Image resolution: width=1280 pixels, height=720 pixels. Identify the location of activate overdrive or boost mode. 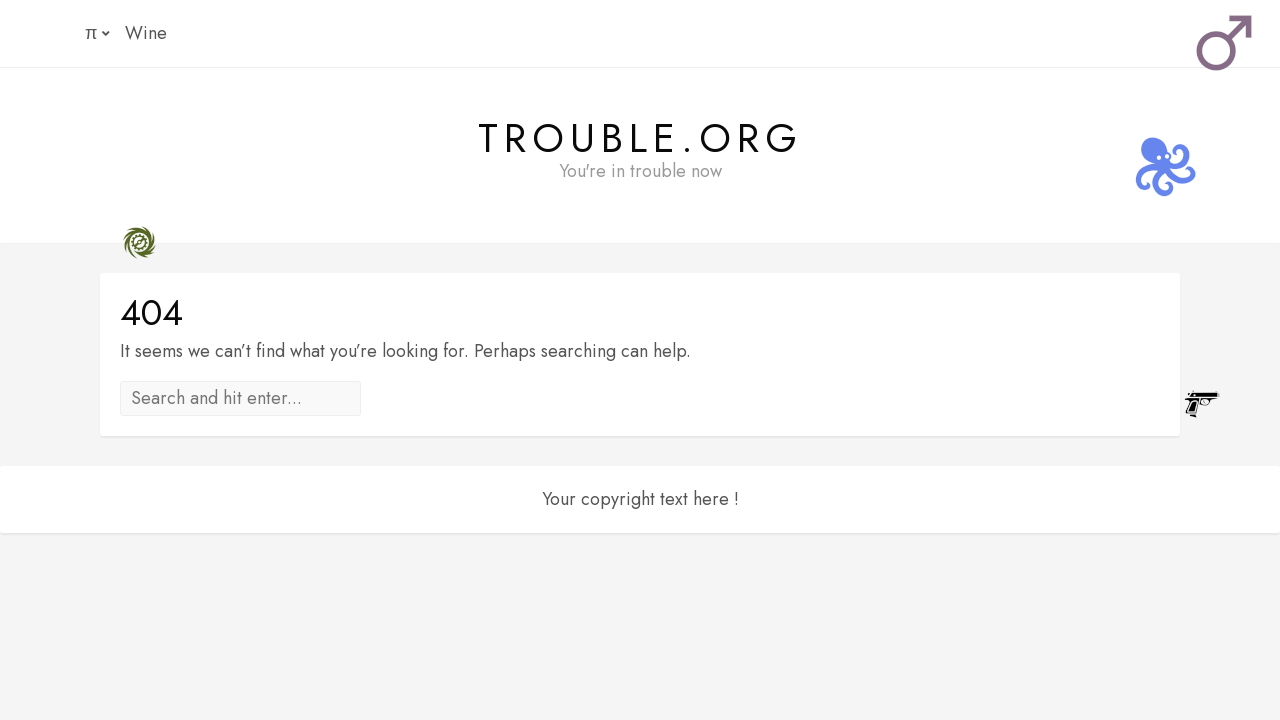
(139, 242).